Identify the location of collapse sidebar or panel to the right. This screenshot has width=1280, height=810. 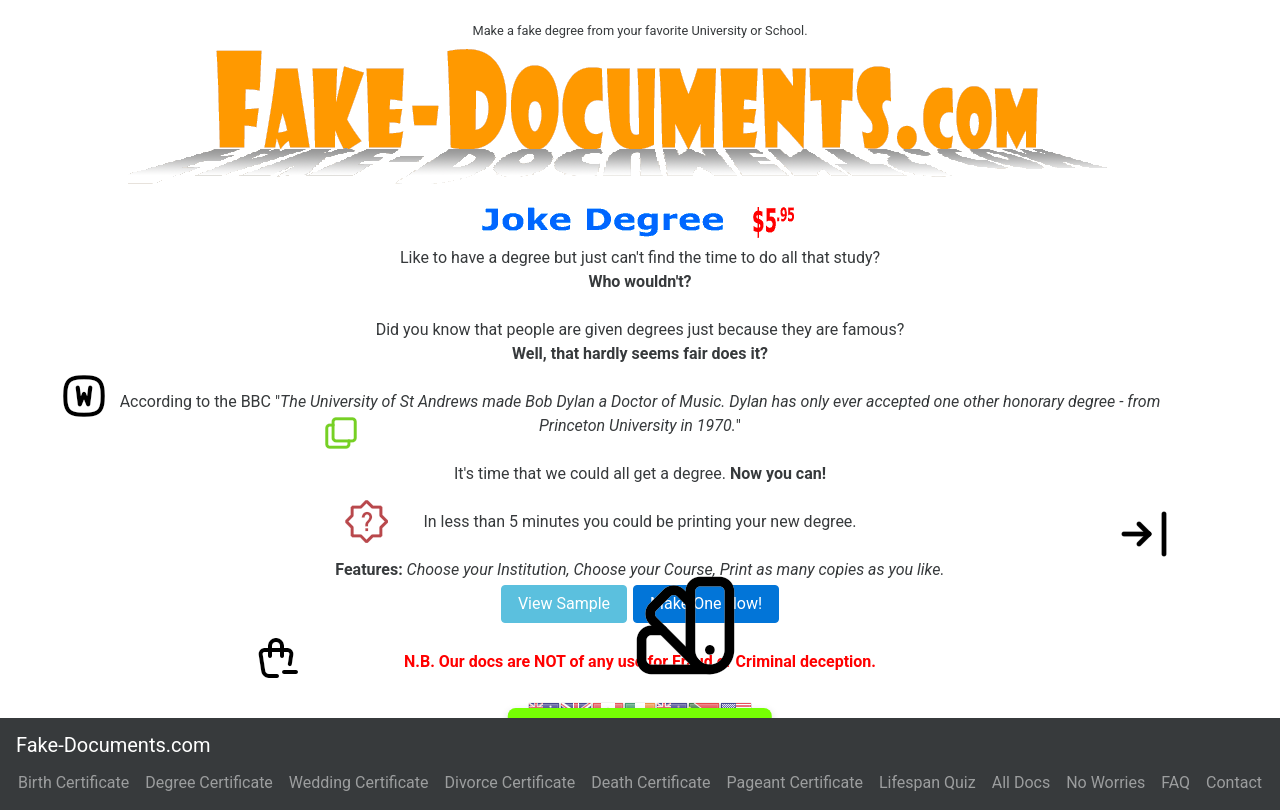
(1144, 534).